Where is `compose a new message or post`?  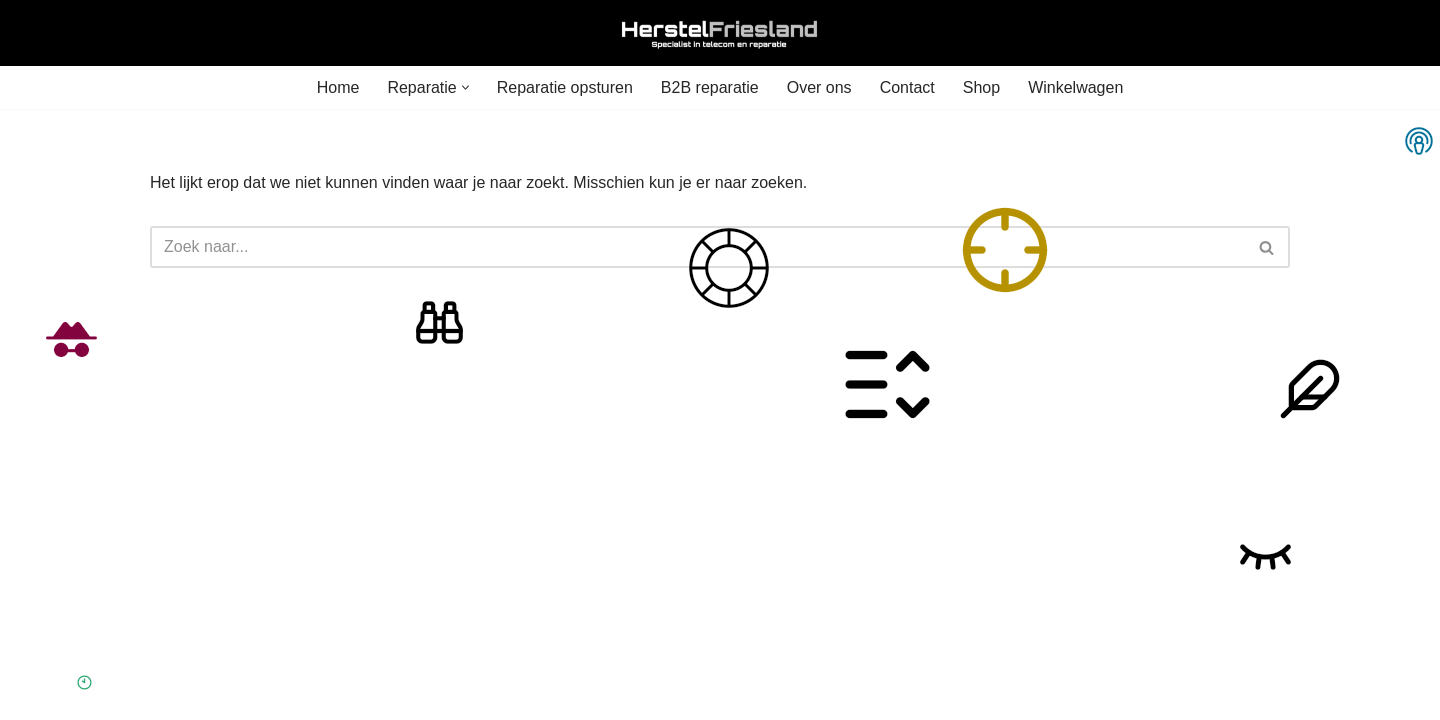
compose a new message or post is located at coordinates (1310, 389).